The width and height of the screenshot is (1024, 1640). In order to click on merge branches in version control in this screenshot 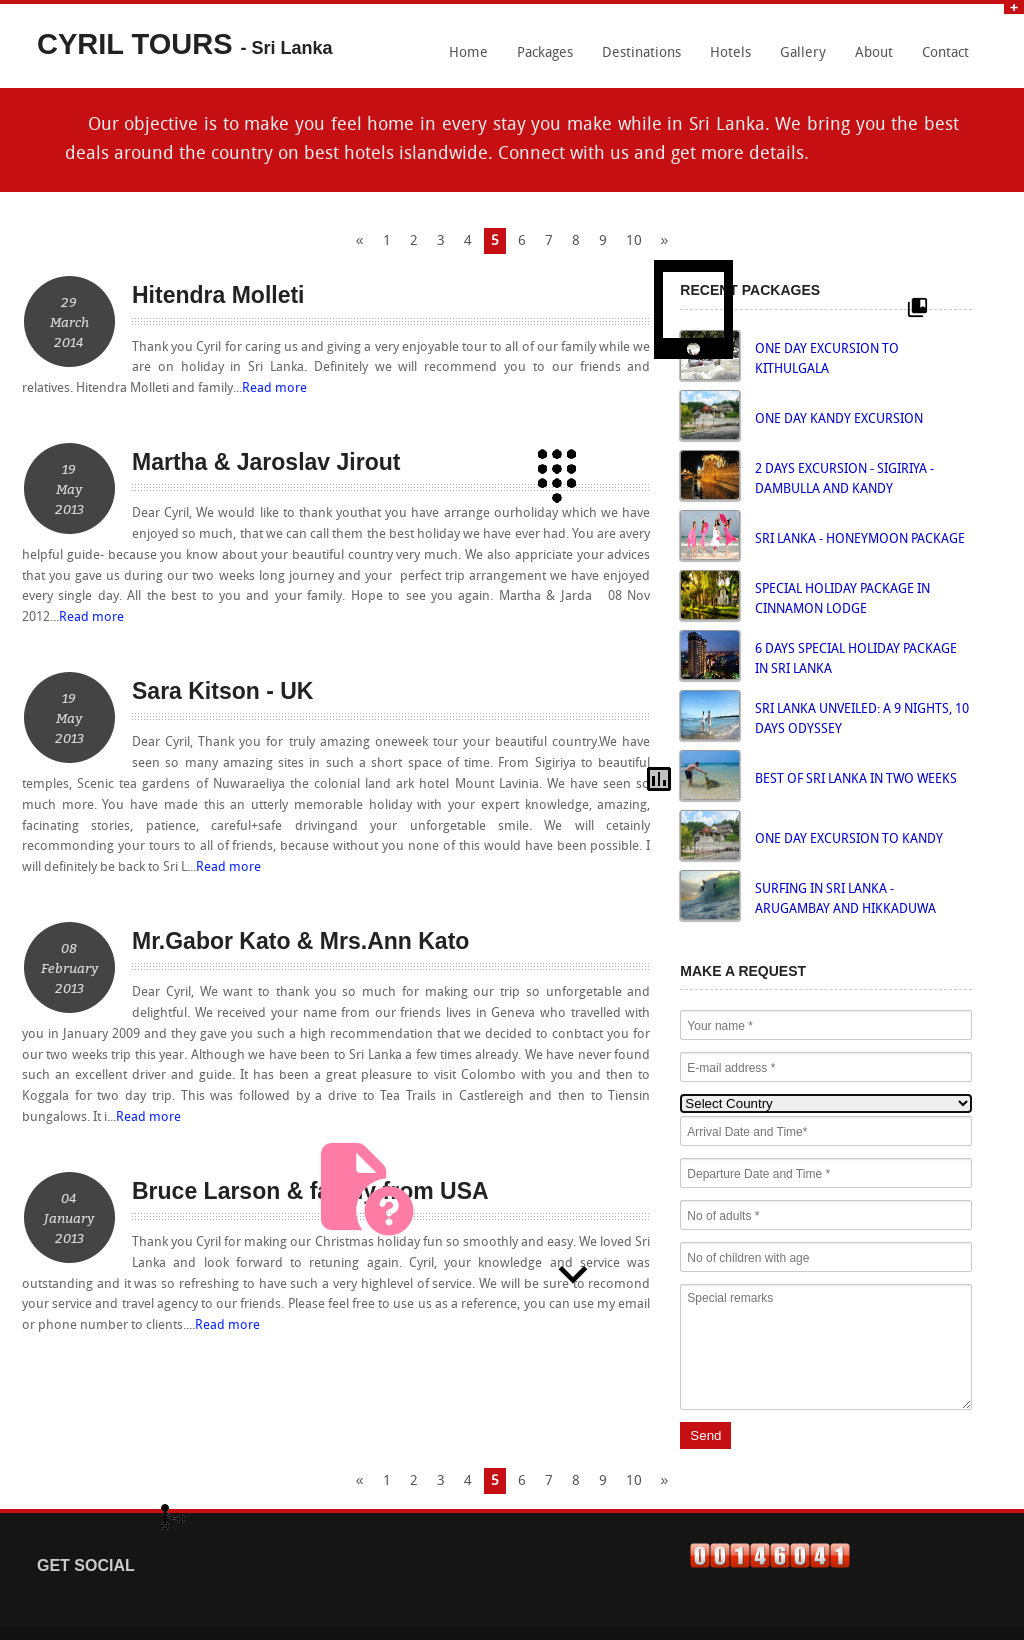, I will do `click(171, 1517)`.